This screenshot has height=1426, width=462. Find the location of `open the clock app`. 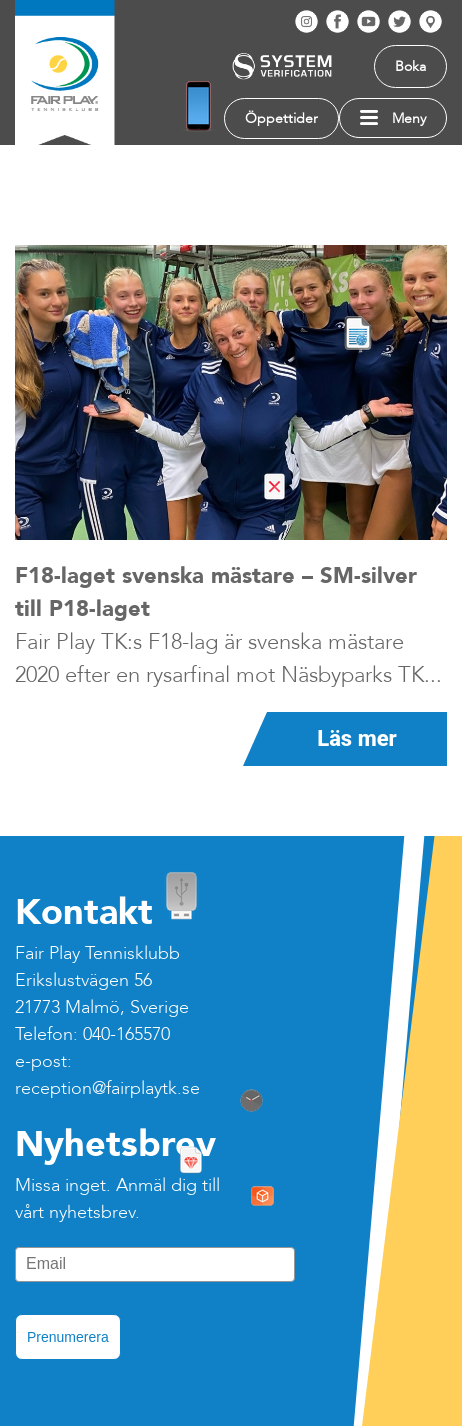

open the clock app is located at coordinates (251, 1100).